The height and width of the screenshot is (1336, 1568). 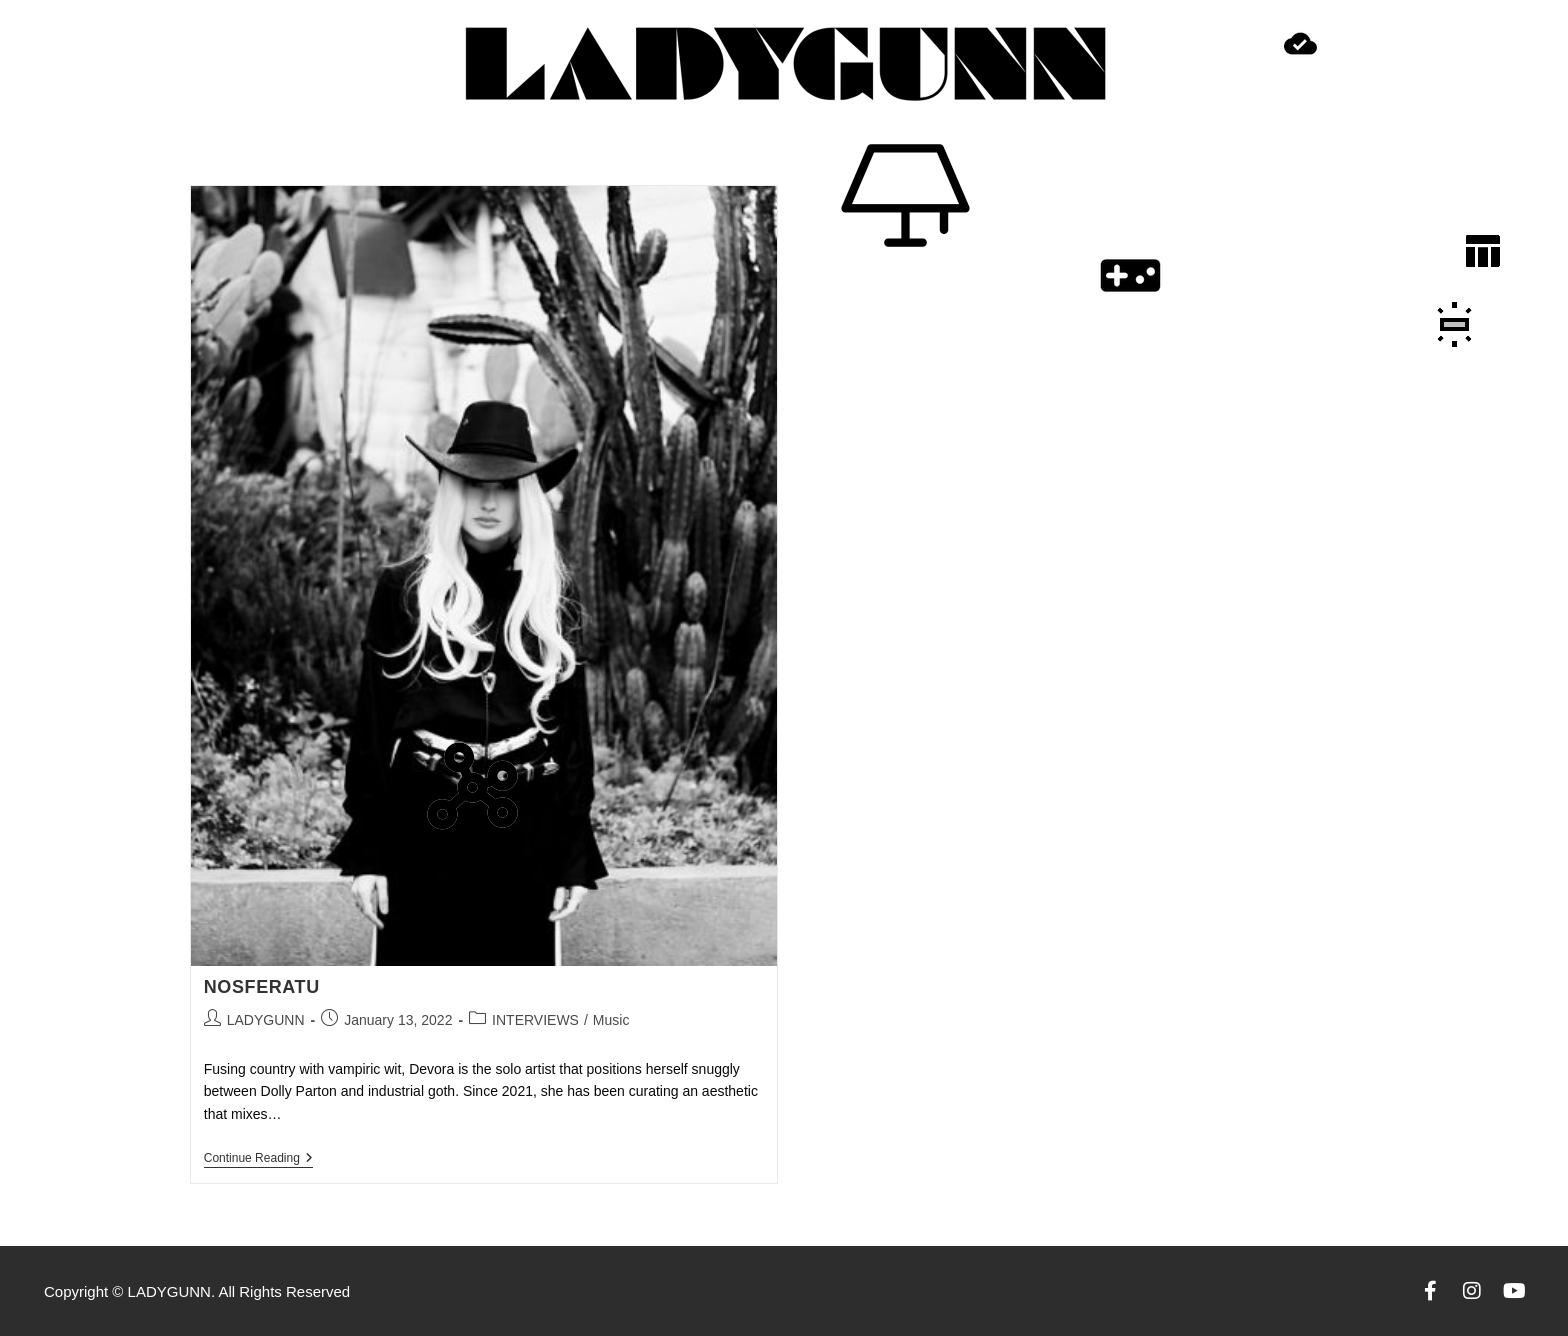 What do you see at coordinates (1130, 275) in the screenshot?
I see `access games or gaming features` at bounding box center [1130, 275].